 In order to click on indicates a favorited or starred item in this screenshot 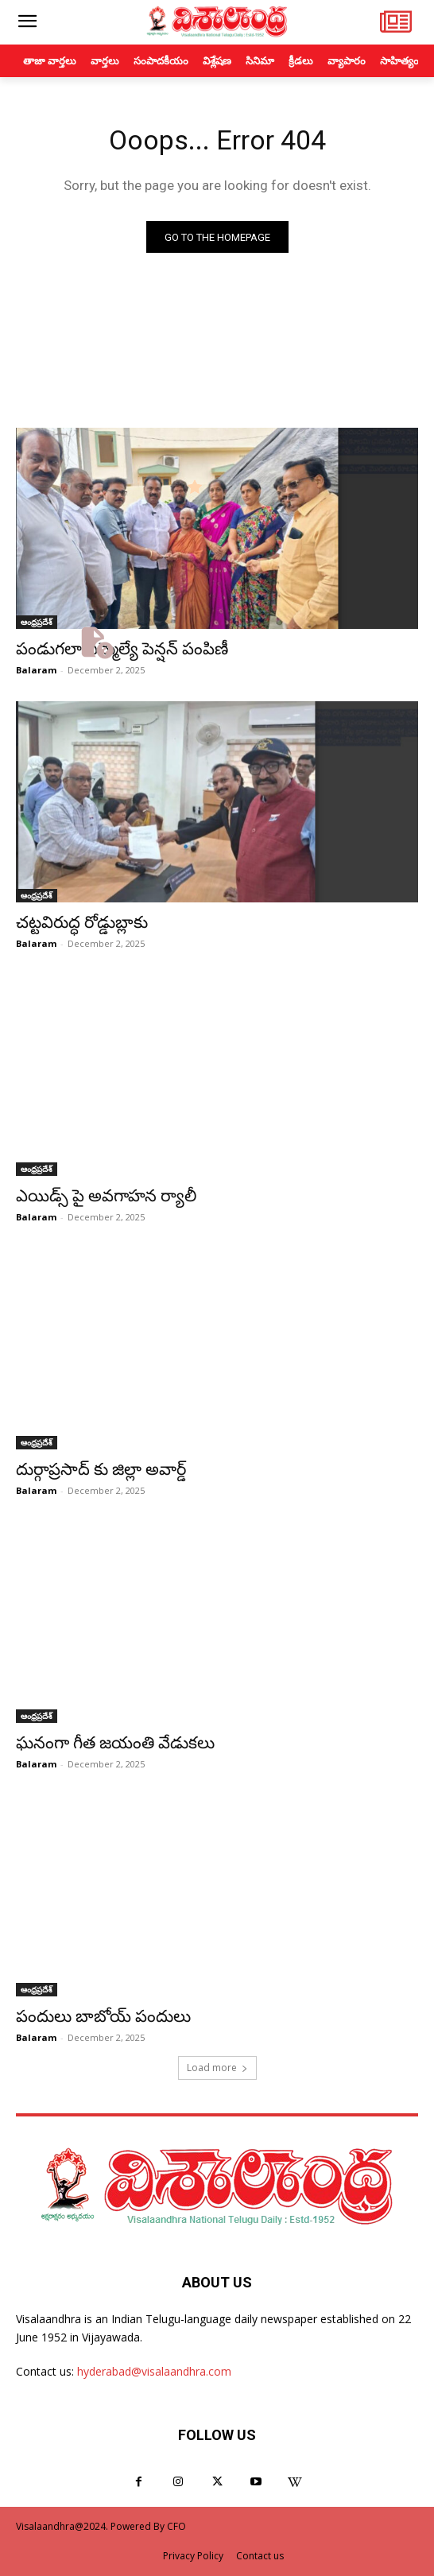, I will do `click(195, 487)`.